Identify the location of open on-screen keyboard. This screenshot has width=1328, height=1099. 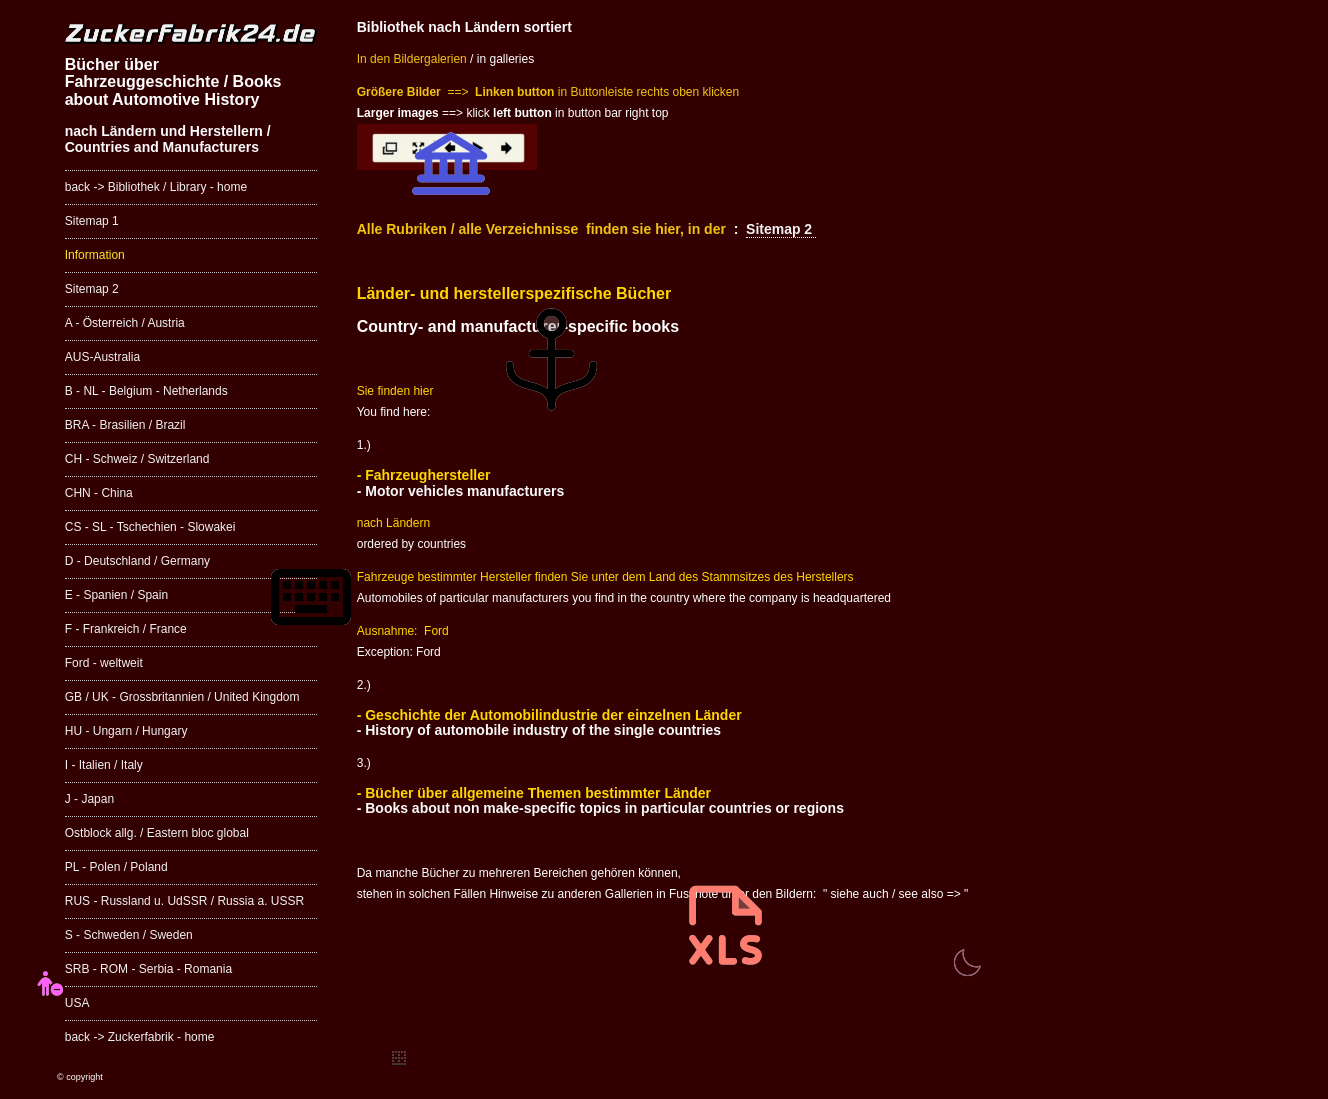
(311, 597).